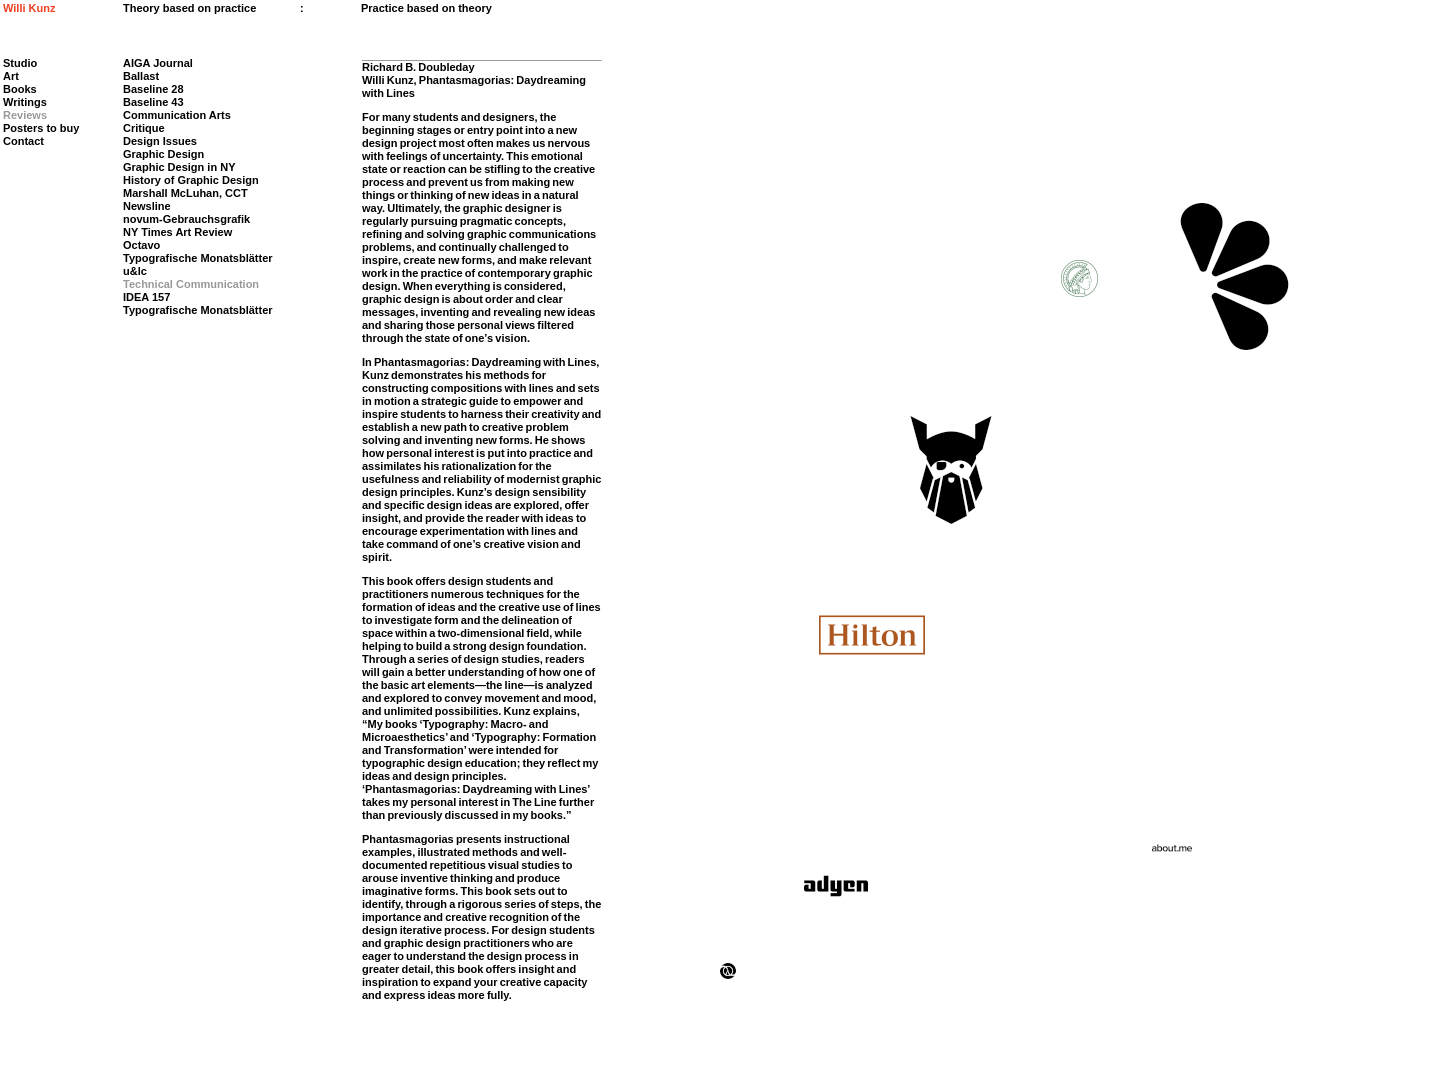  What do you see at coordinates (836, 886) in the screenshot?
I see `adyen payment platform logo` at bounding box center [836, 886].